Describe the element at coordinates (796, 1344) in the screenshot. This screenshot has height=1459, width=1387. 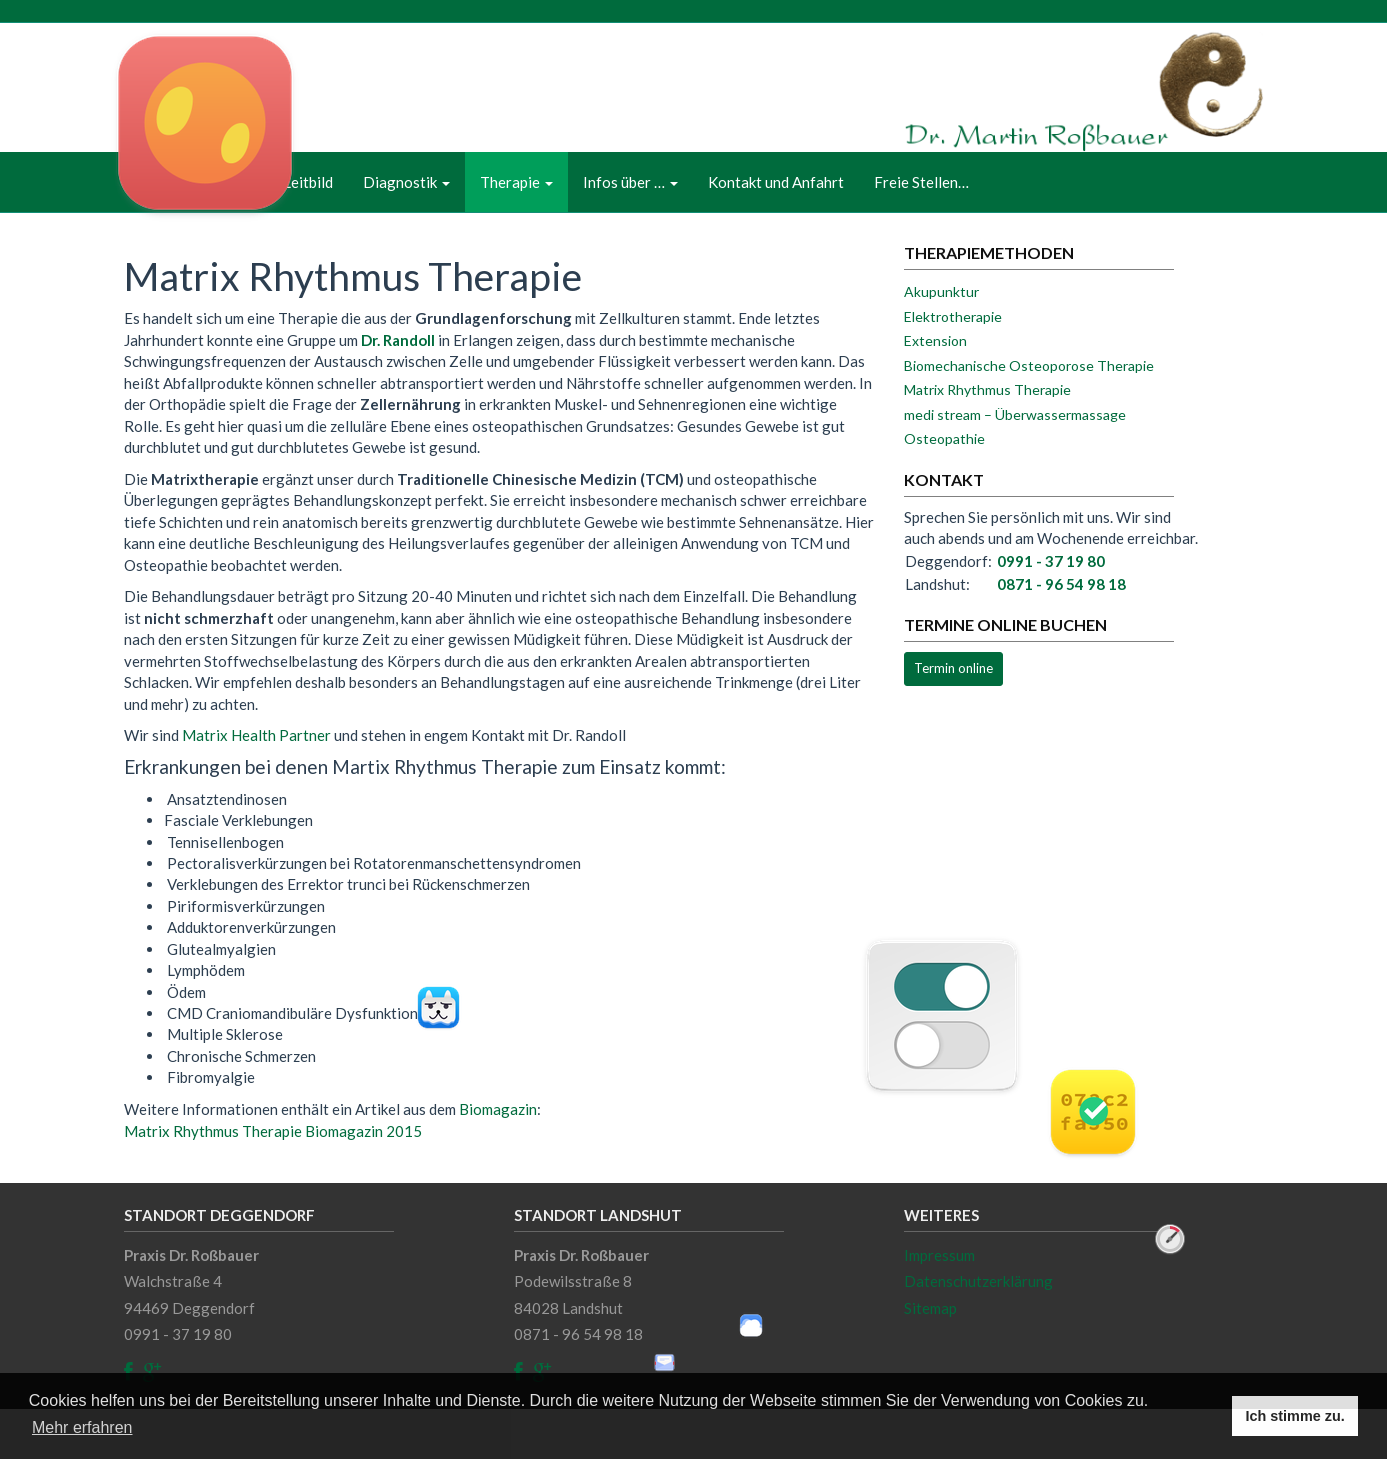
I see `manage saved passwords and login credentials` at that location.